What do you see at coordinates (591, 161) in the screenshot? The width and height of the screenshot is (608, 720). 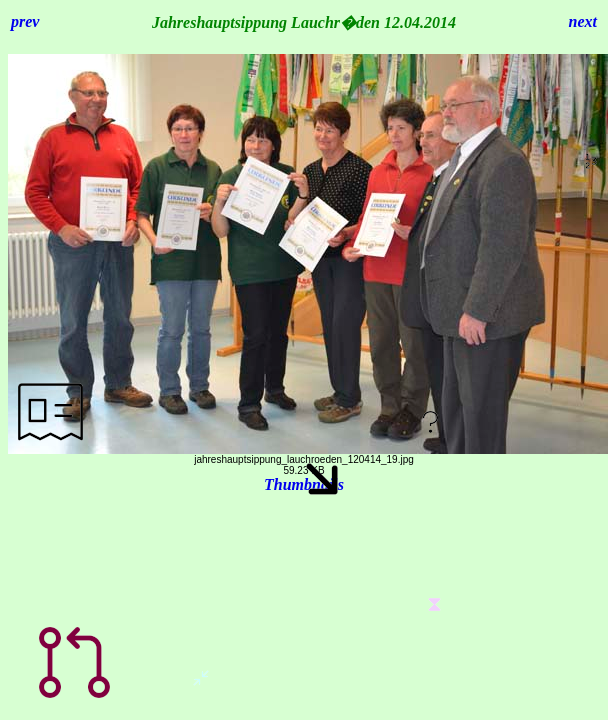 I see `format text as numbered list` at bounding box center [591, 161].